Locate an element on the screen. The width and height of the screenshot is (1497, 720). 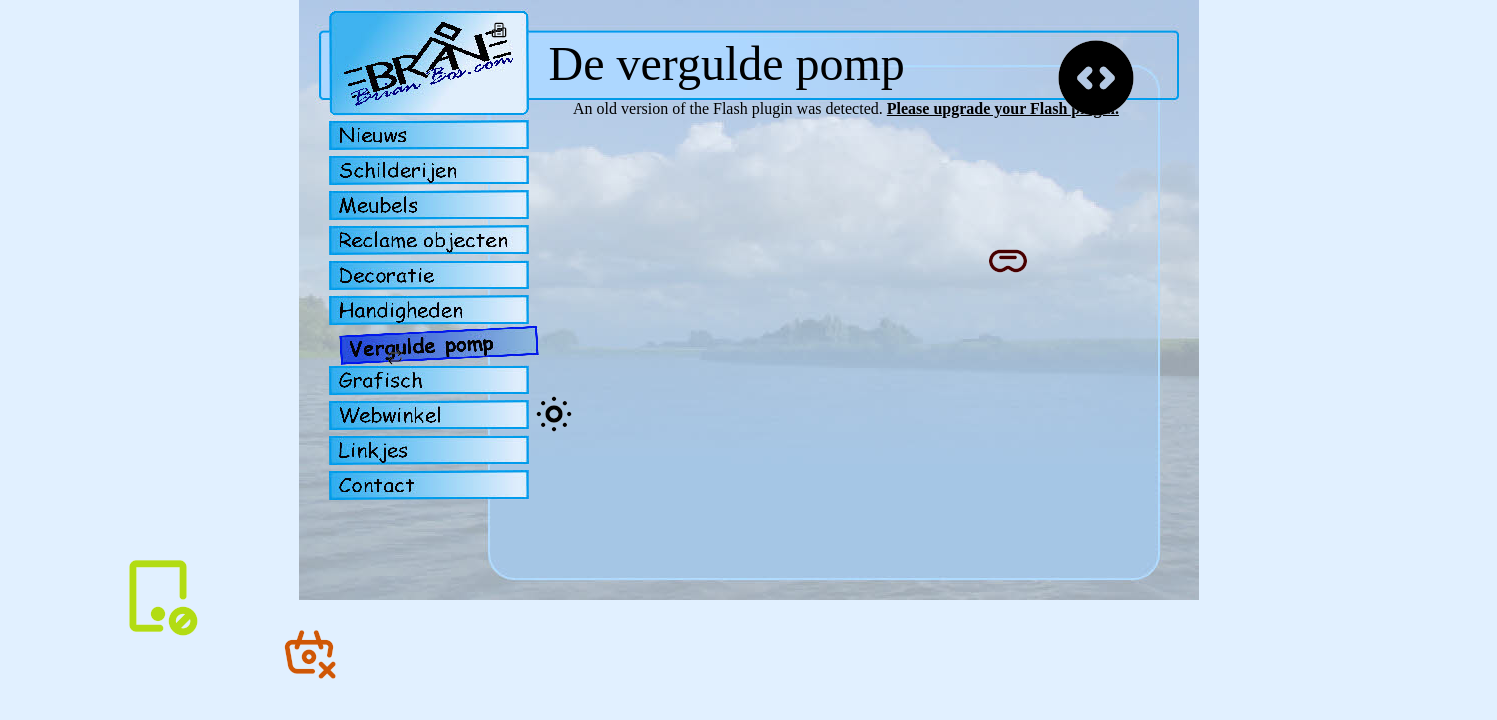
view office or workplace information is located at coordinates (499, 30).